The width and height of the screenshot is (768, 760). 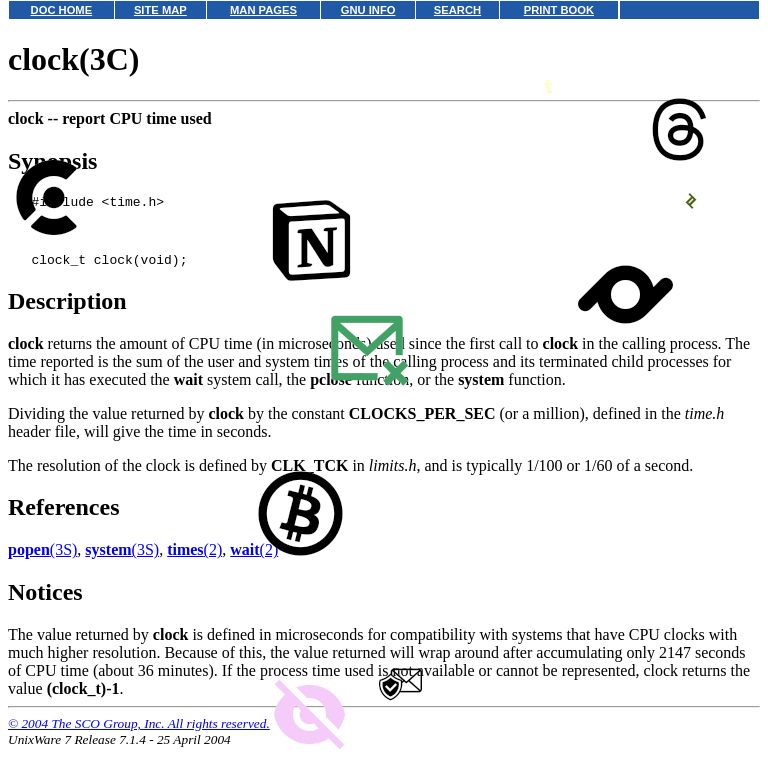 What do you see at coordinates (691, 201) in the screenshot?
I see `visit toptal website or platform` at bounding box center [691, 201].